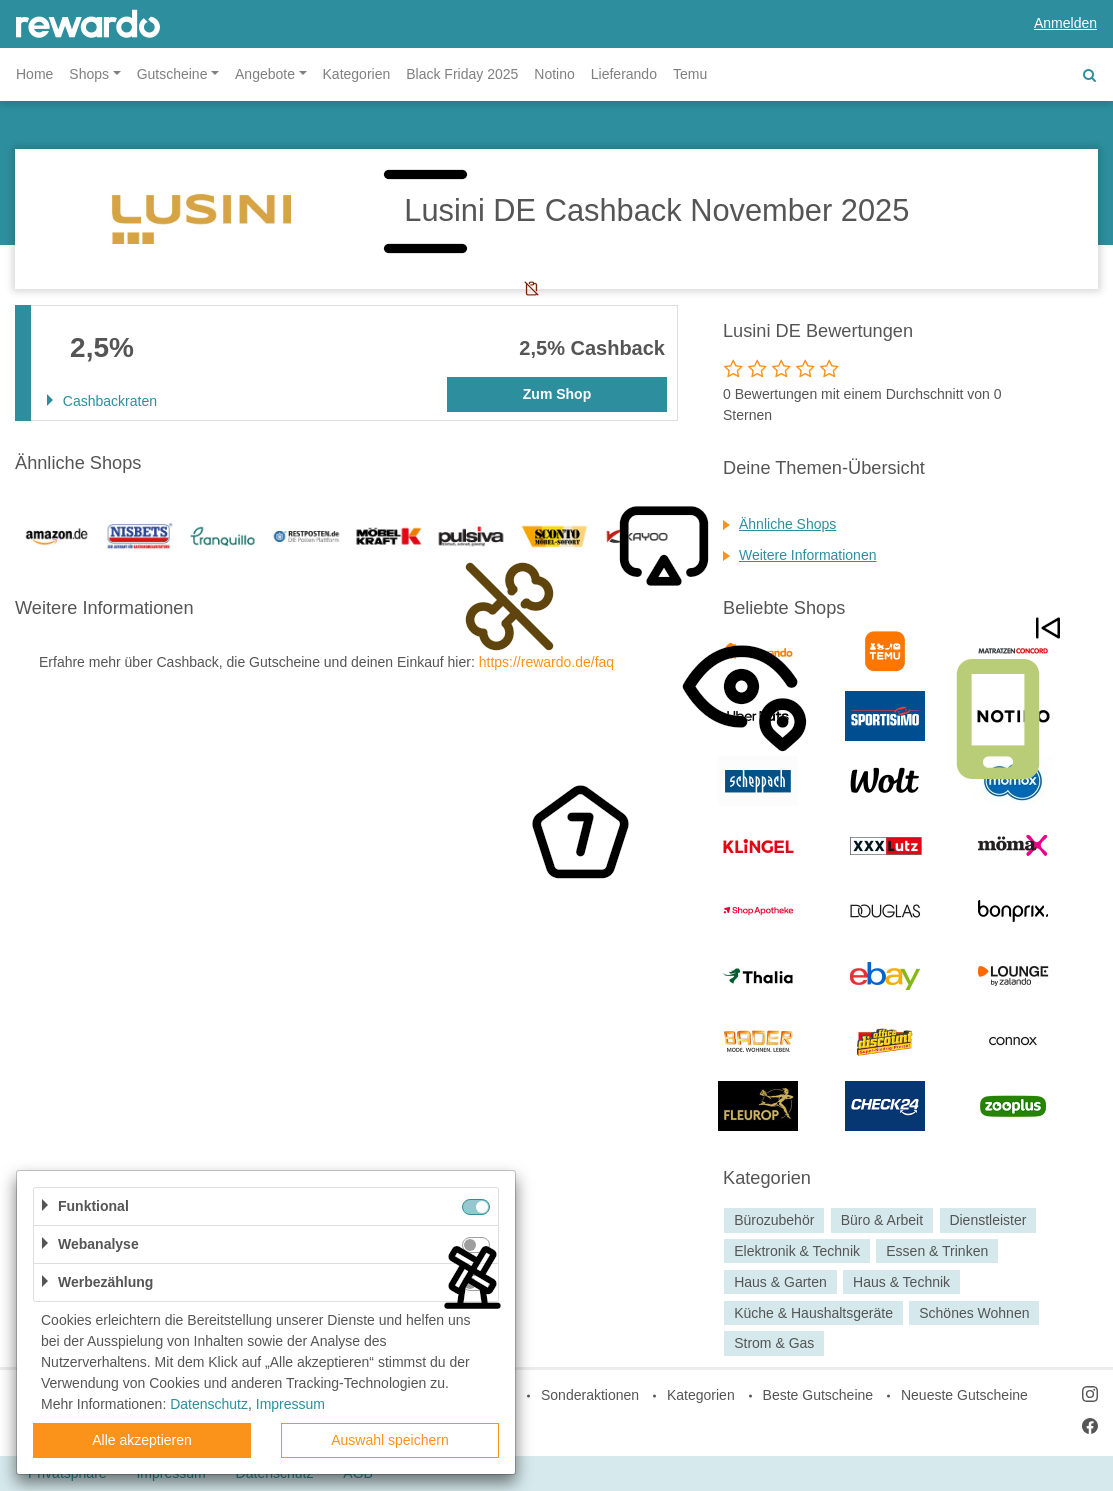 The width and height of the screenshot is (1113, 1491). I want to click on start a shareplay session, so click(664, 546).